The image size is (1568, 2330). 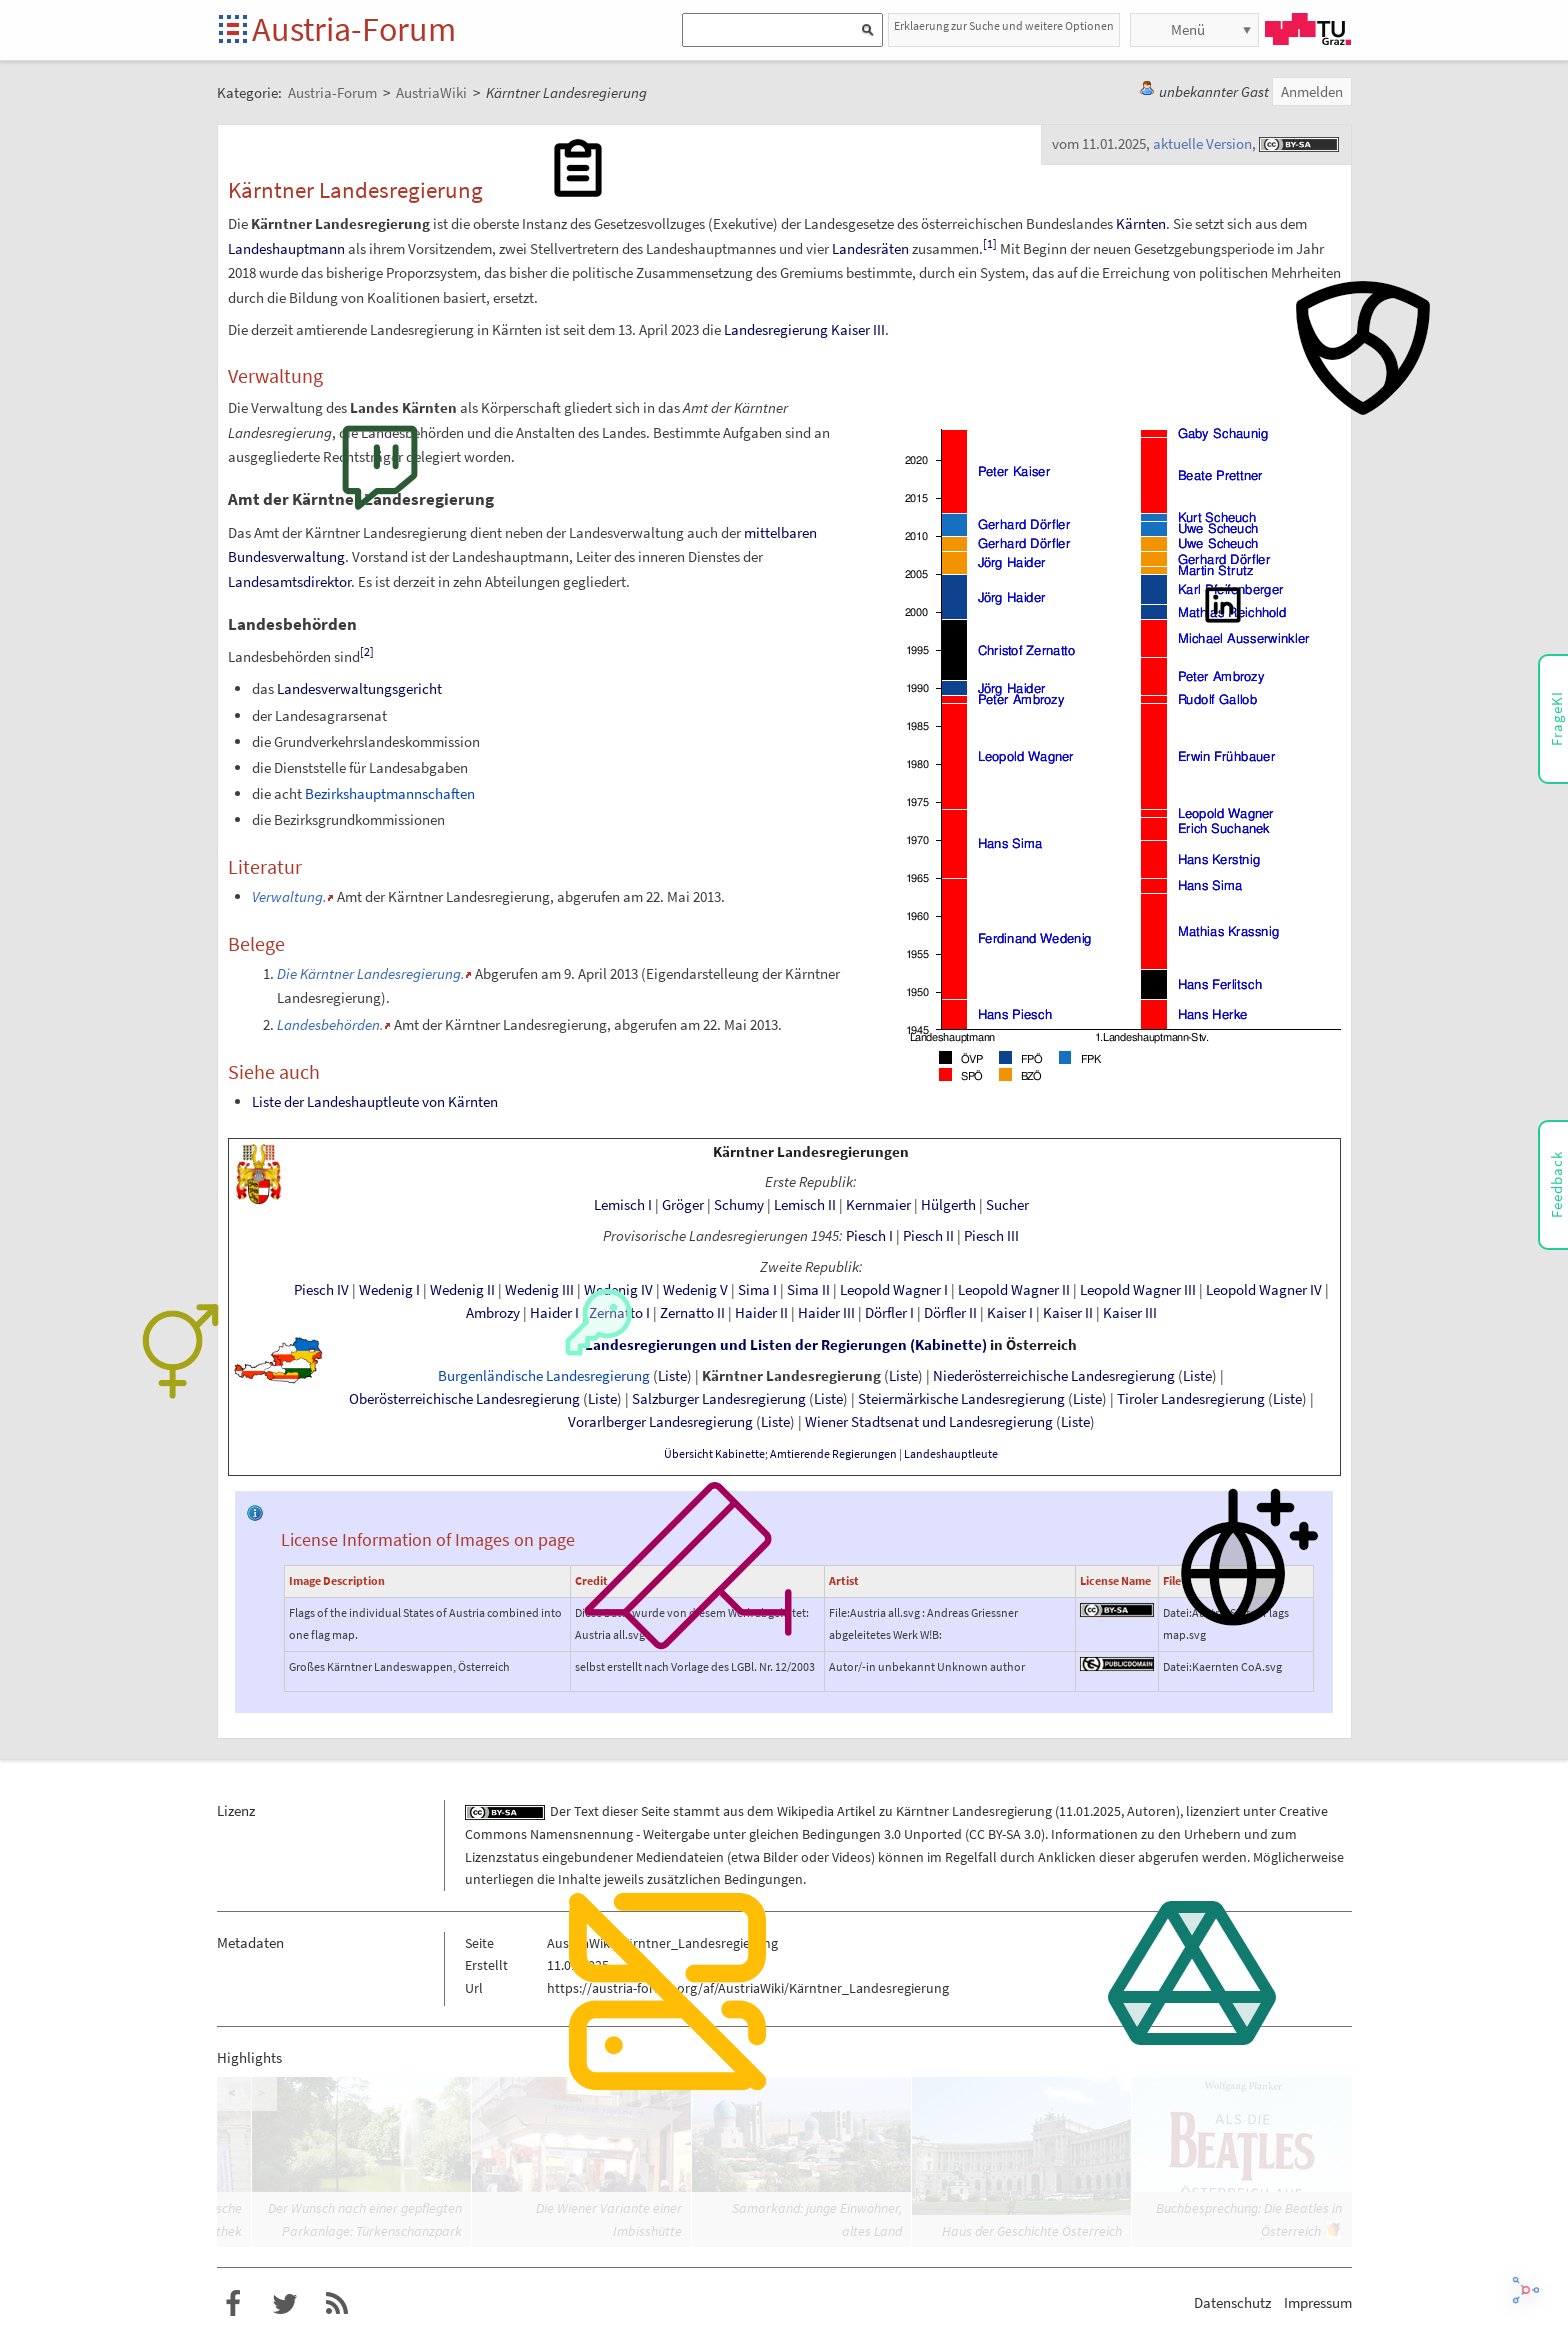 I want to click on server is offline or unavailable, so click(x=667, y=1991).